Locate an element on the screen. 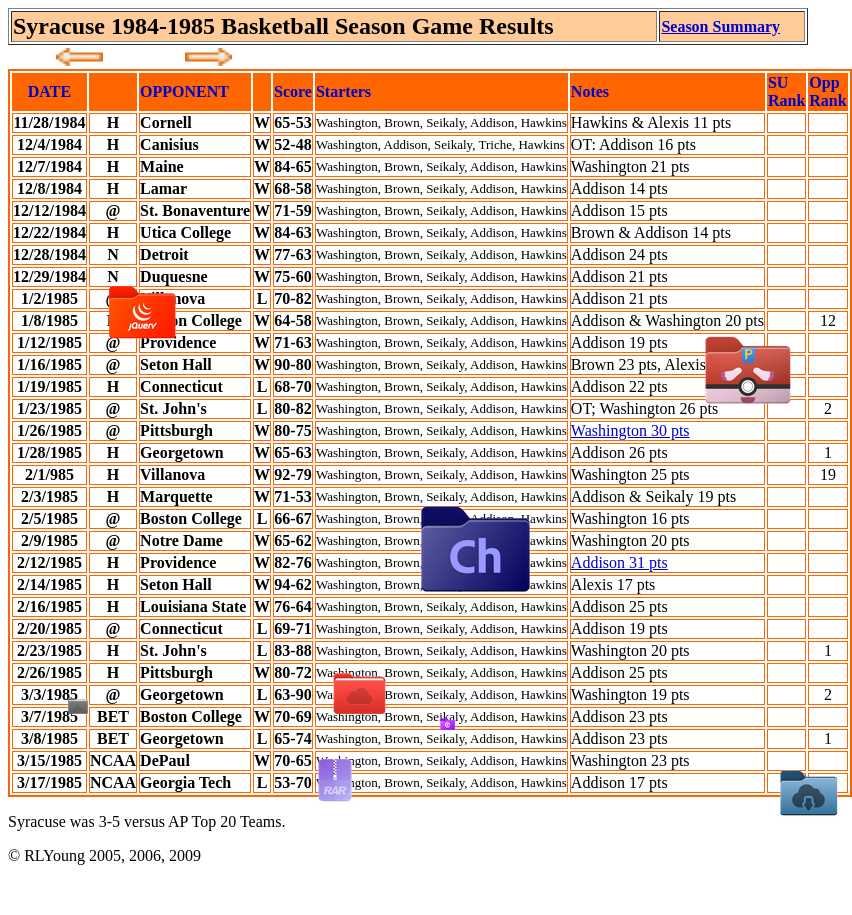 The image size is (852, 915). open templates folder is located at coordinates (78, 706).